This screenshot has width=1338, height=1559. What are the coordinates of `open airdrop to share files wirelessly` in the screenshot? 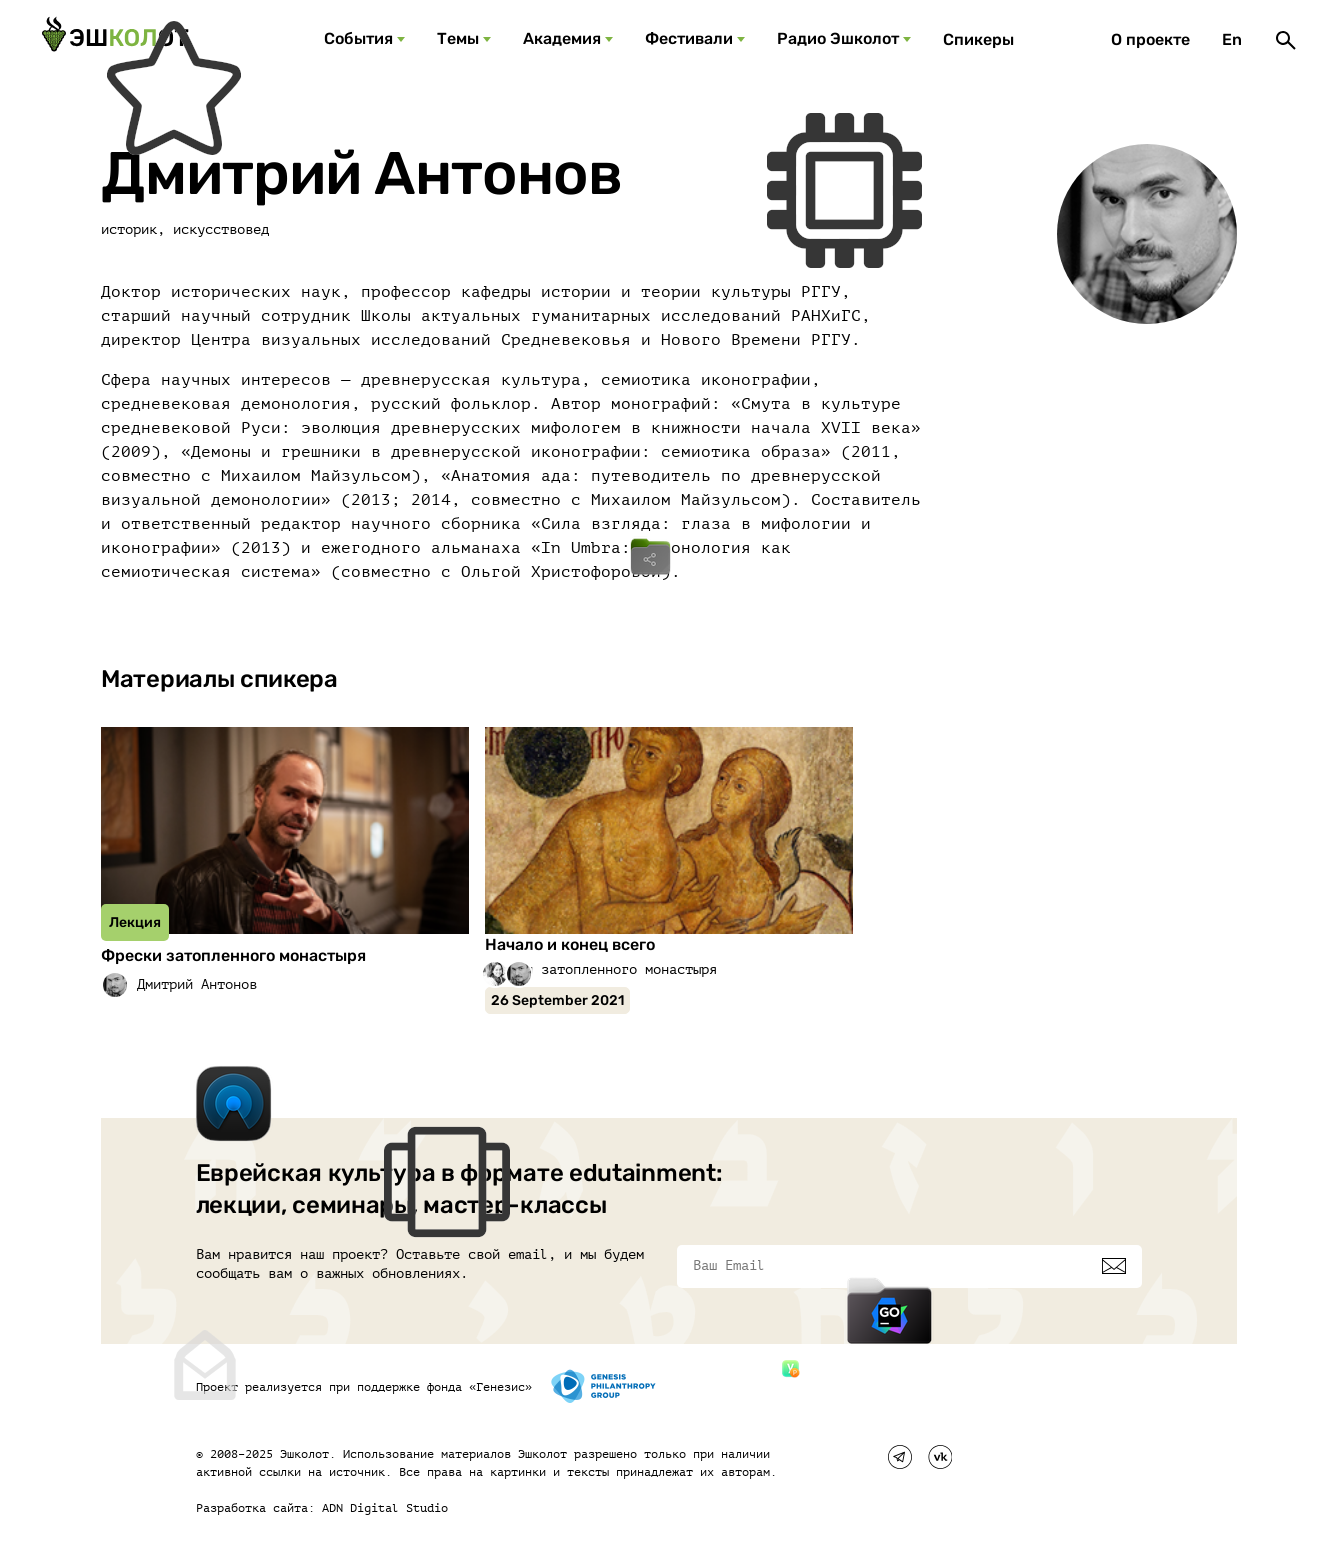 It's located at (233, 1103).